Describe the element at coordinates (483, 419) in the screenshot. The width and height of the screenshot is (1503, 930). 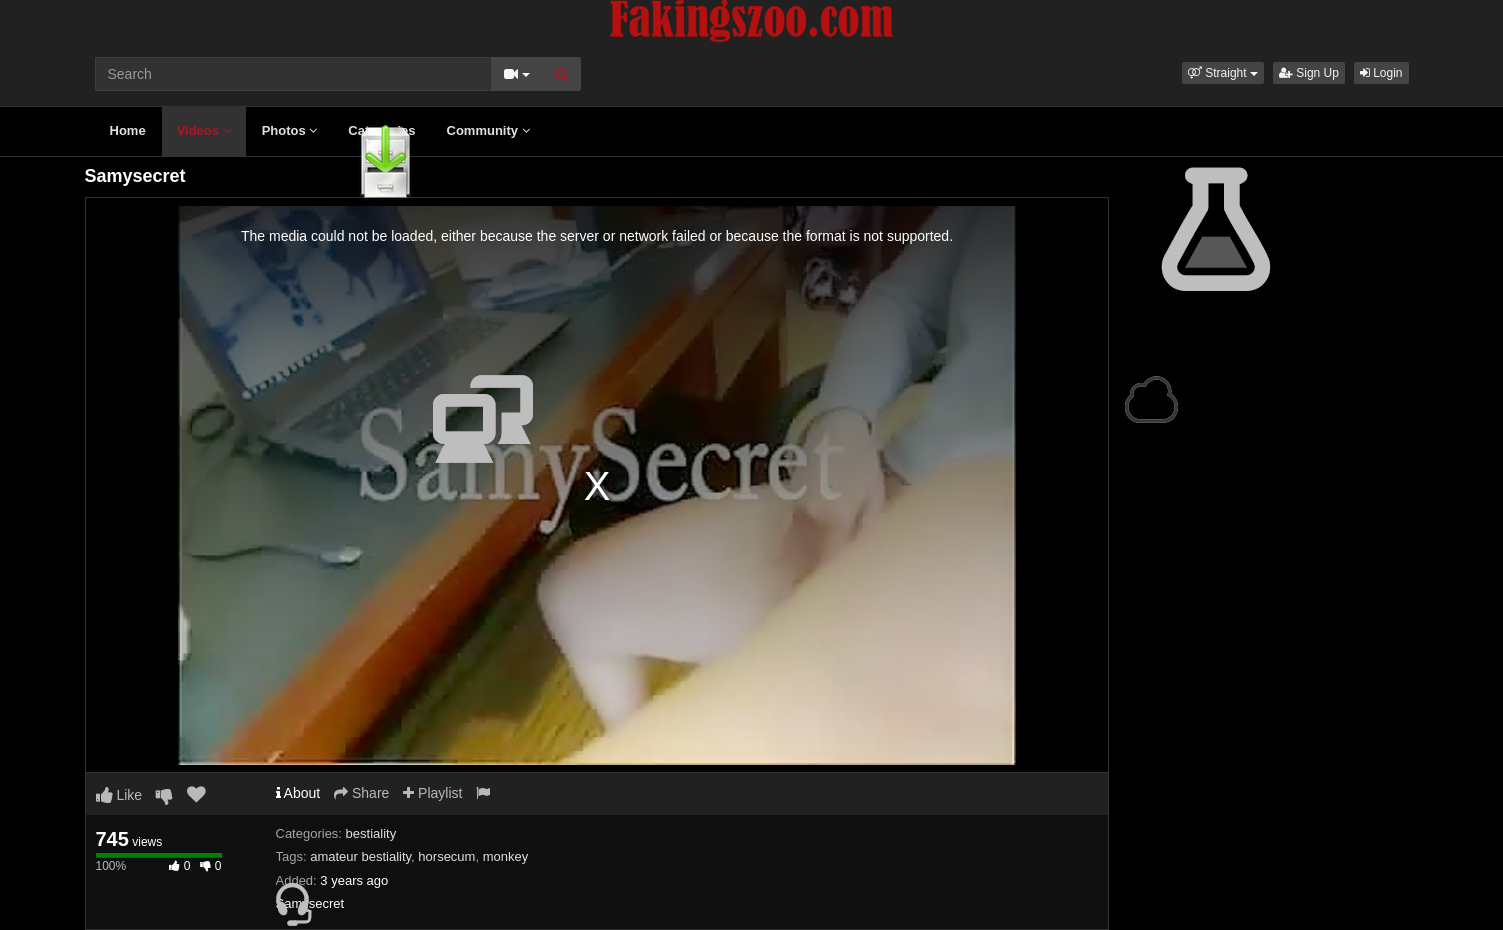
I see `access network preferences and settings` at that location.